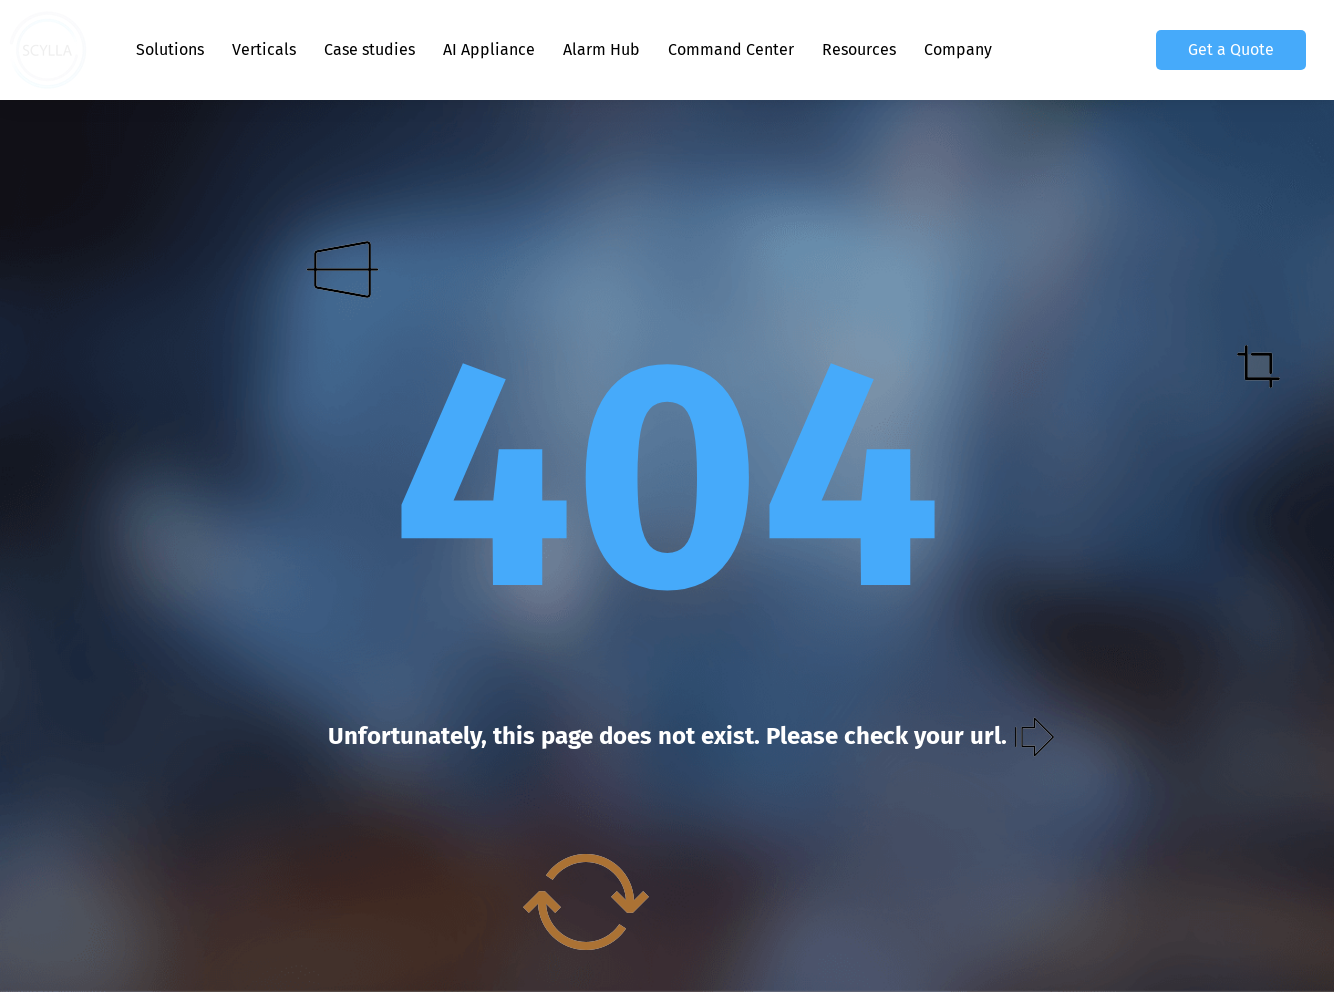  I want to click on adjust perspective or viewing angle, so click(342, 269).